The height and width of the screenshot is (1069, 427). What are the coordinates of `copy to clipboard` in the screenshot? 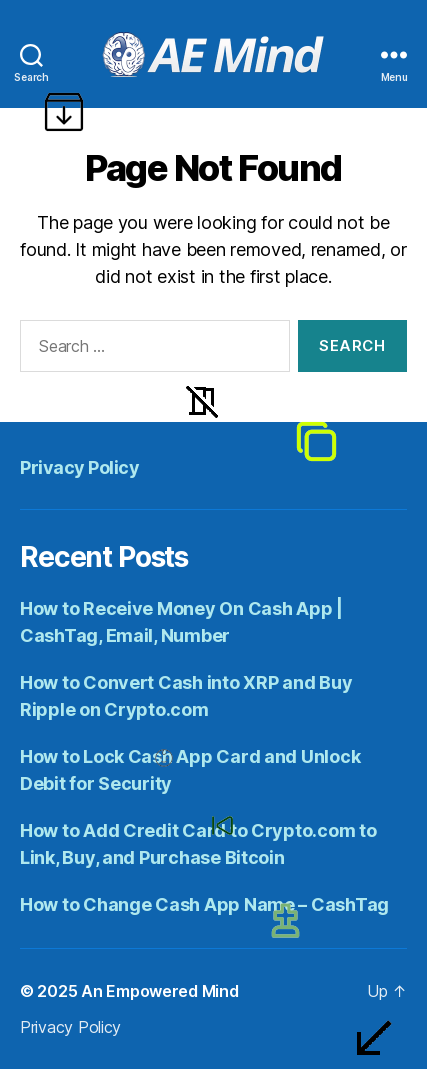 It's located at (316, 441).